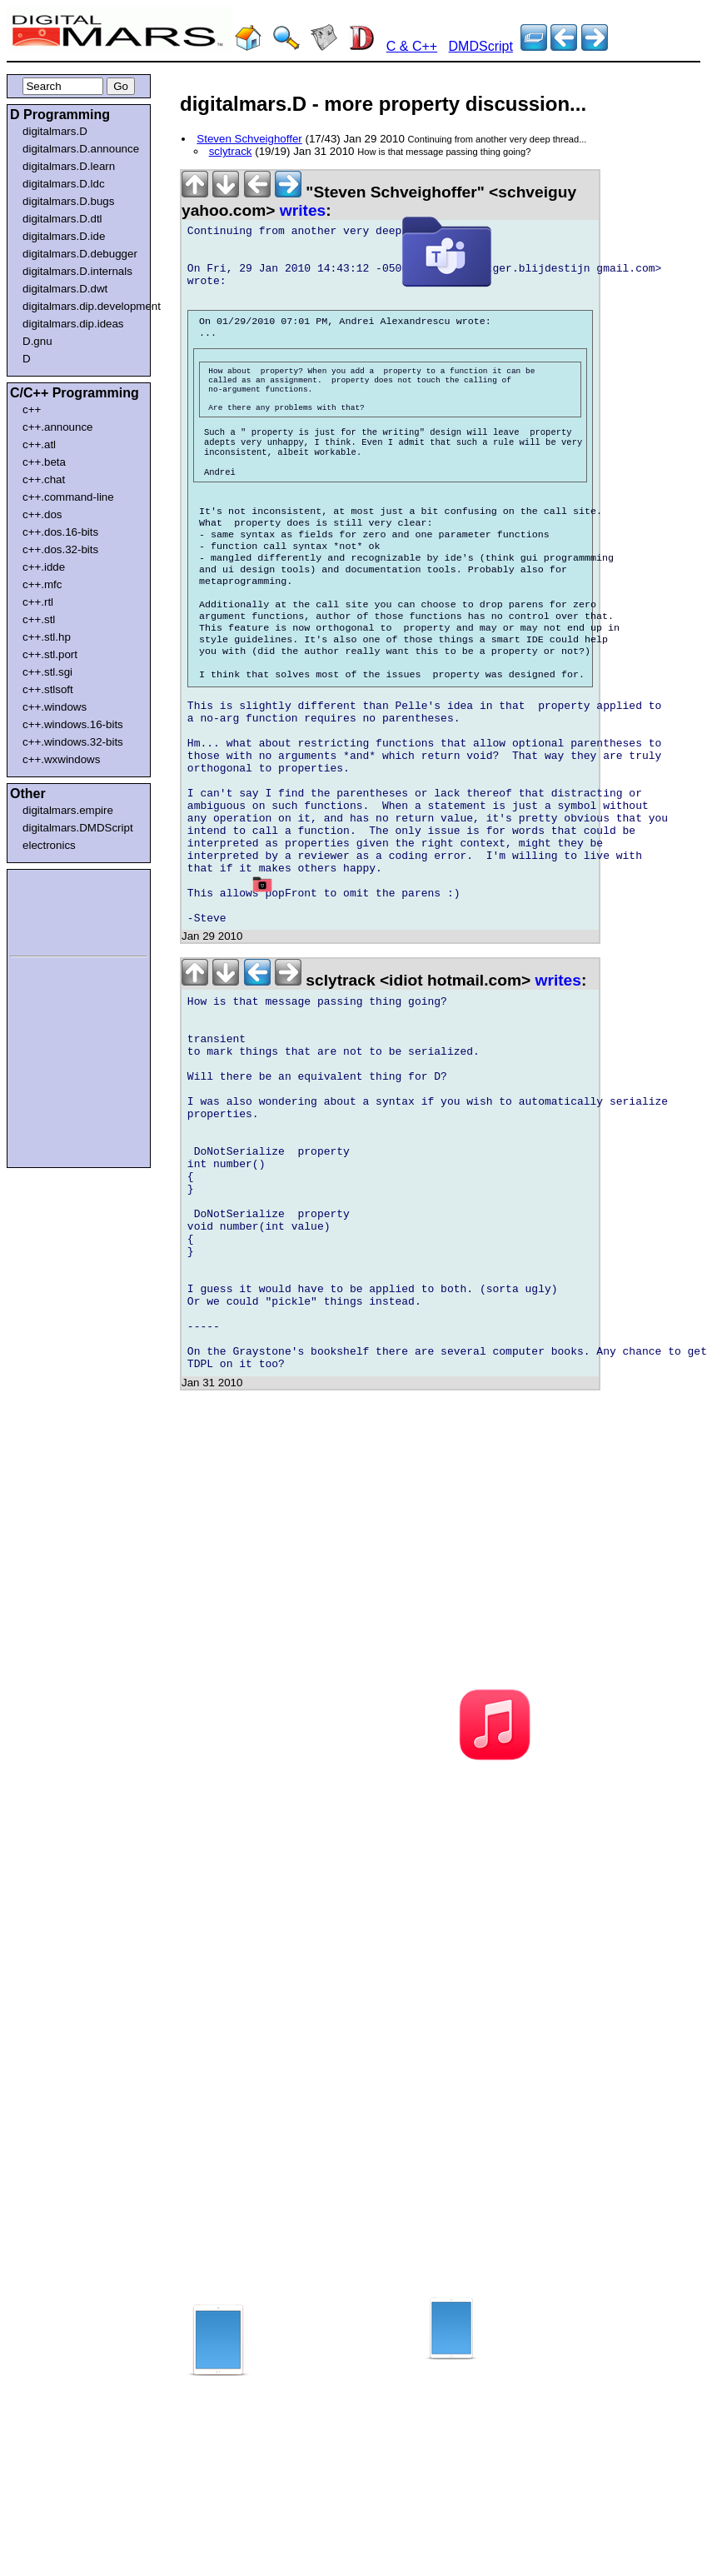 This screenshot has width=707, height=2576. I want to click on open Apple Music app, so click(495, 1725).